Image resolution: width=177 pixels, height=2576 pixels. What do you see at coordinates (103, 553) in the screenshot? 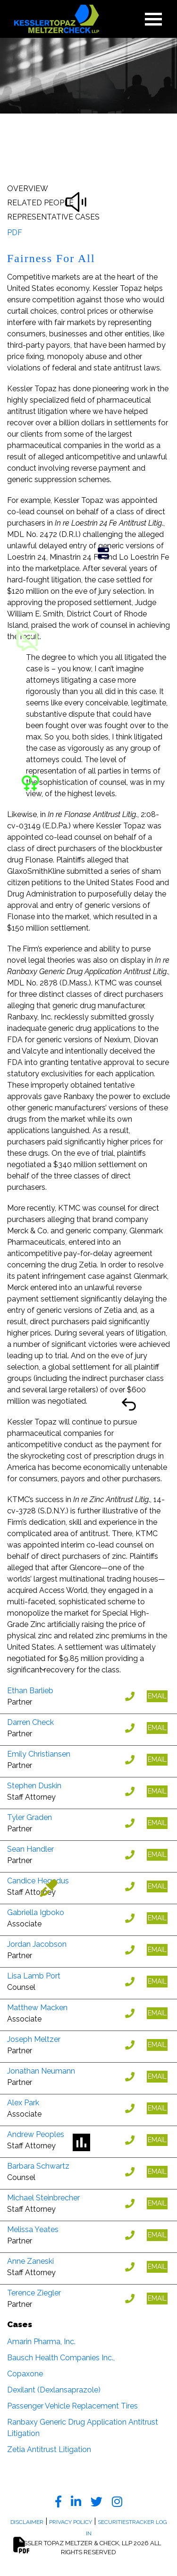
I see `view task or download progress` at bounding box center [103, 553].